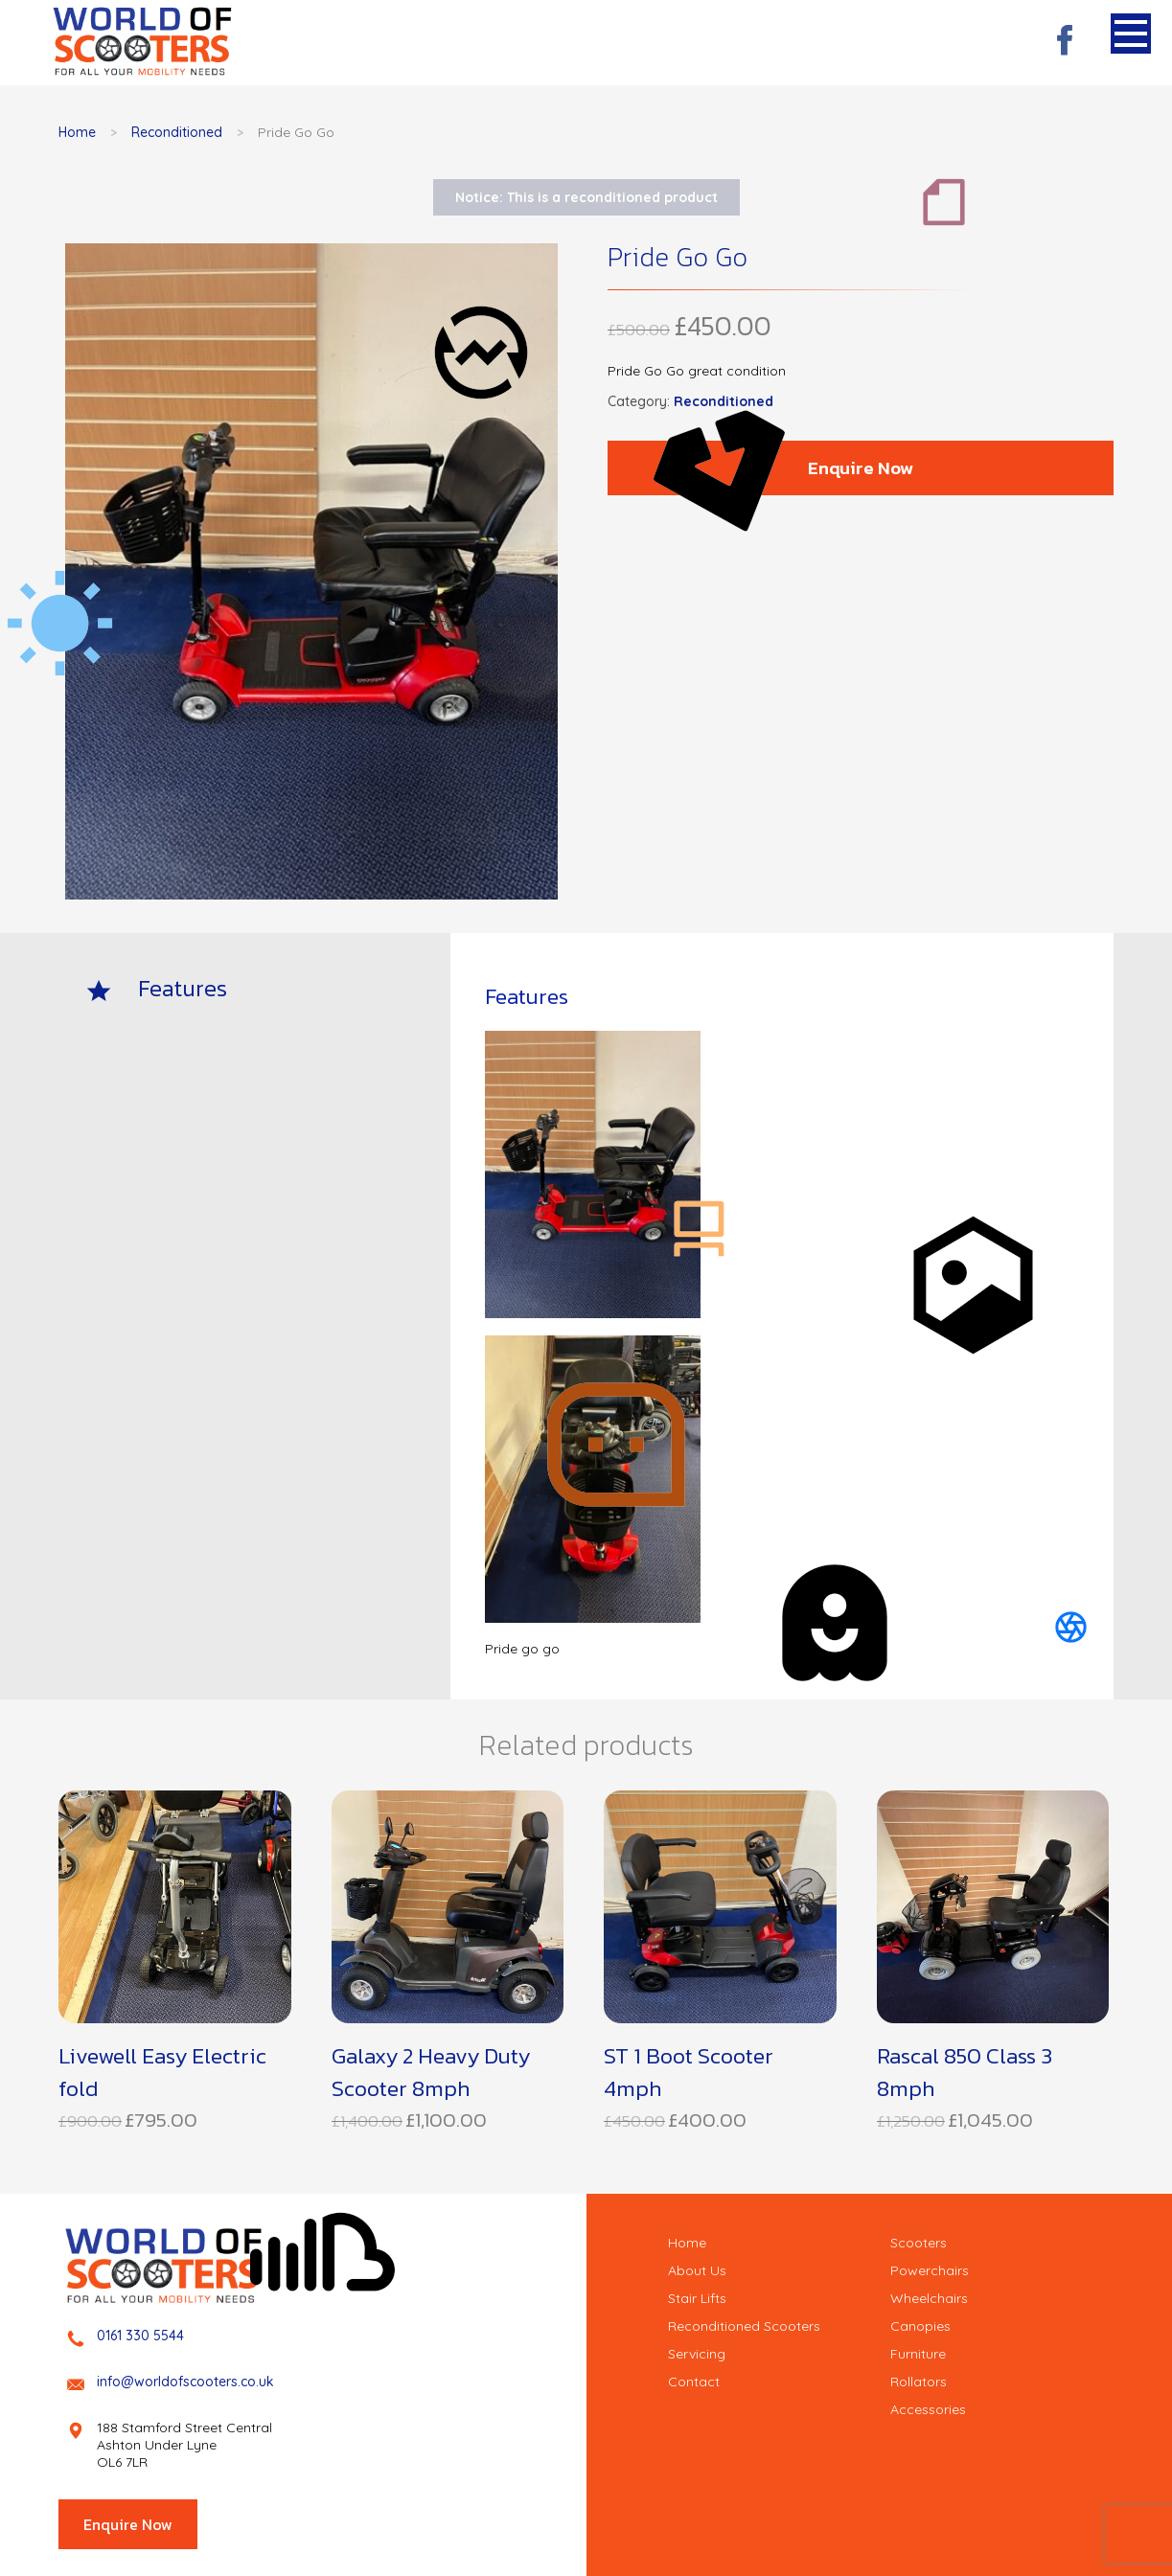 Image resolution: width=1172 pixels, height=2576 pixels. Describe the element at coordinates (973, 1285) in the screenshot. I see `view NFT collection or digital assets` at that location.